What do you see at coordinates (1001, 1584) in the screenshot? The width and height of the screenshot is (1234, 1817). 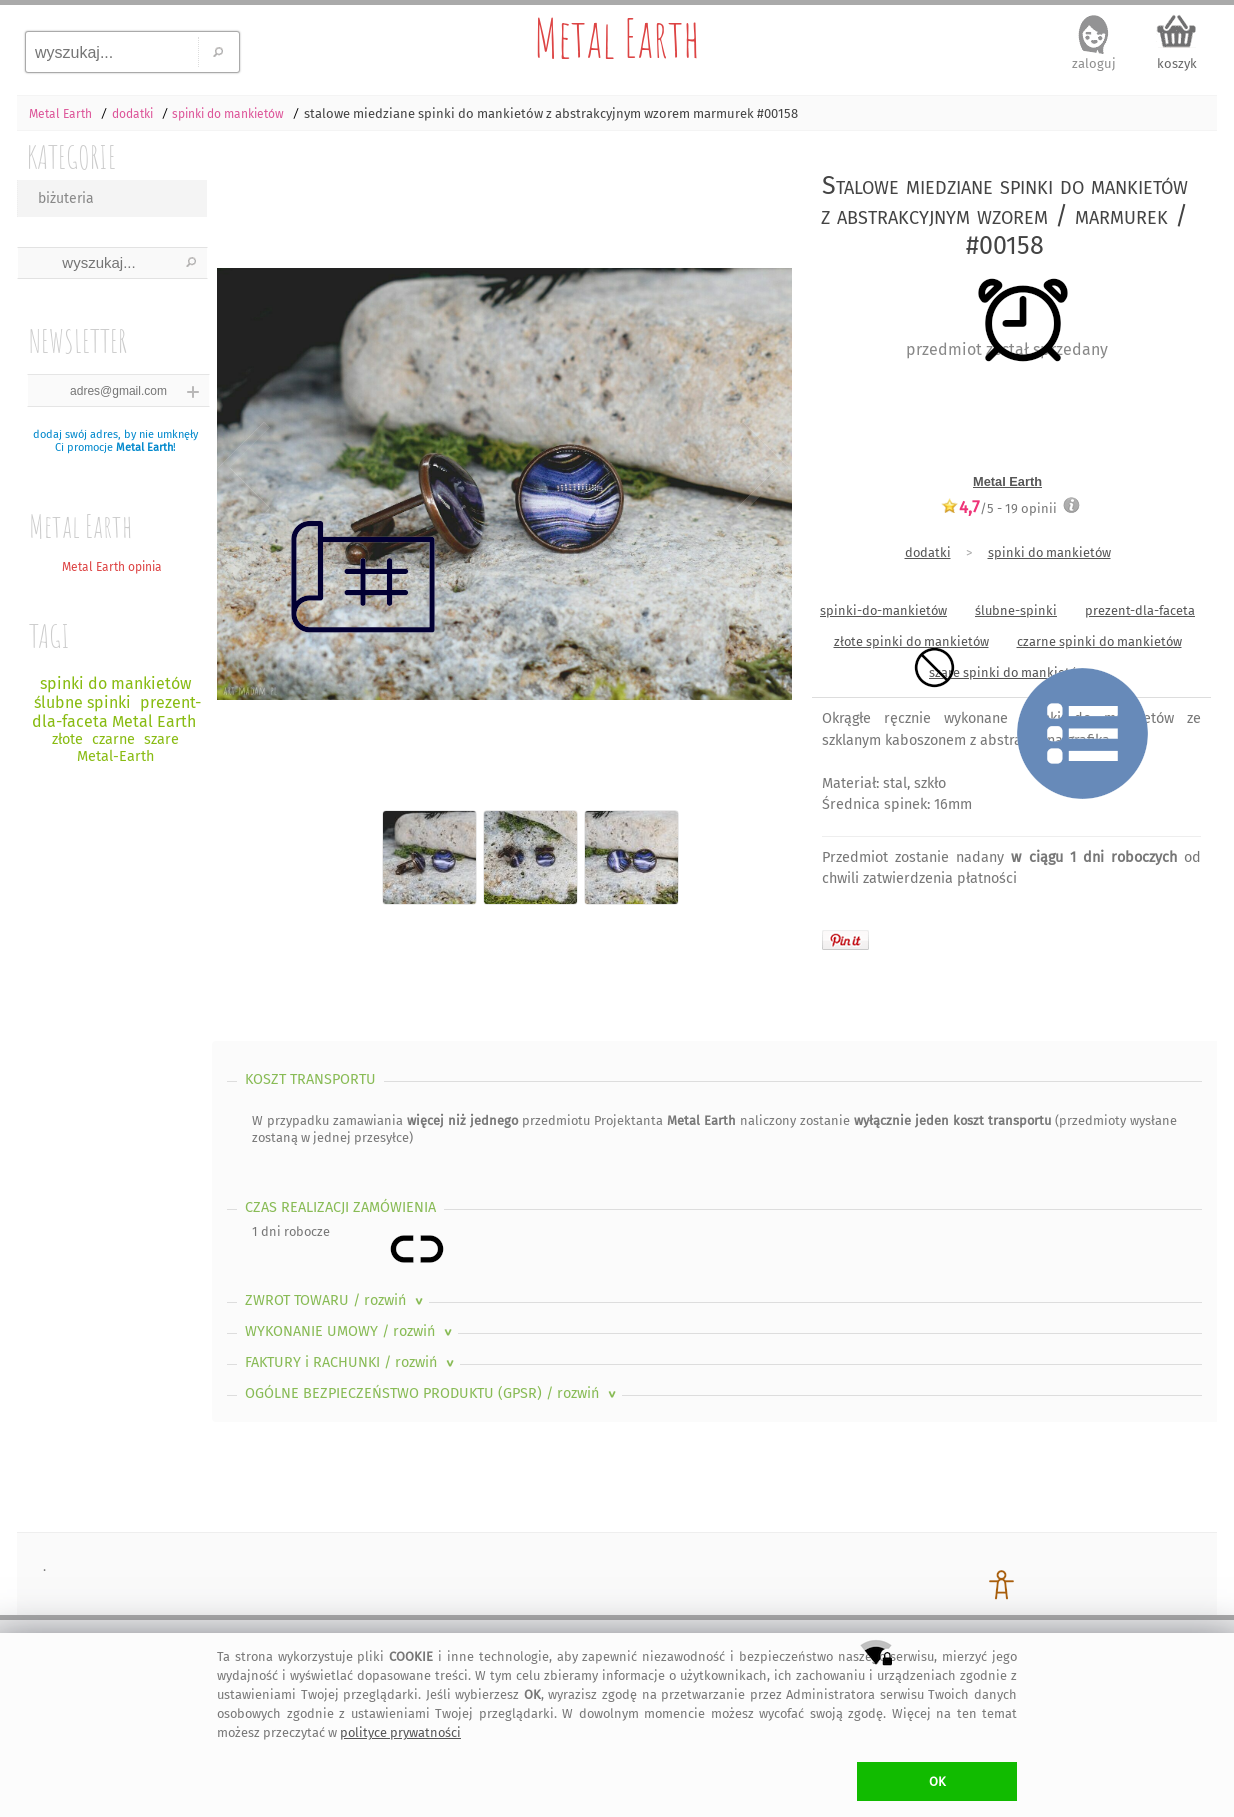 I see `access accessibility settings` at bounding box center [1001, 1584].